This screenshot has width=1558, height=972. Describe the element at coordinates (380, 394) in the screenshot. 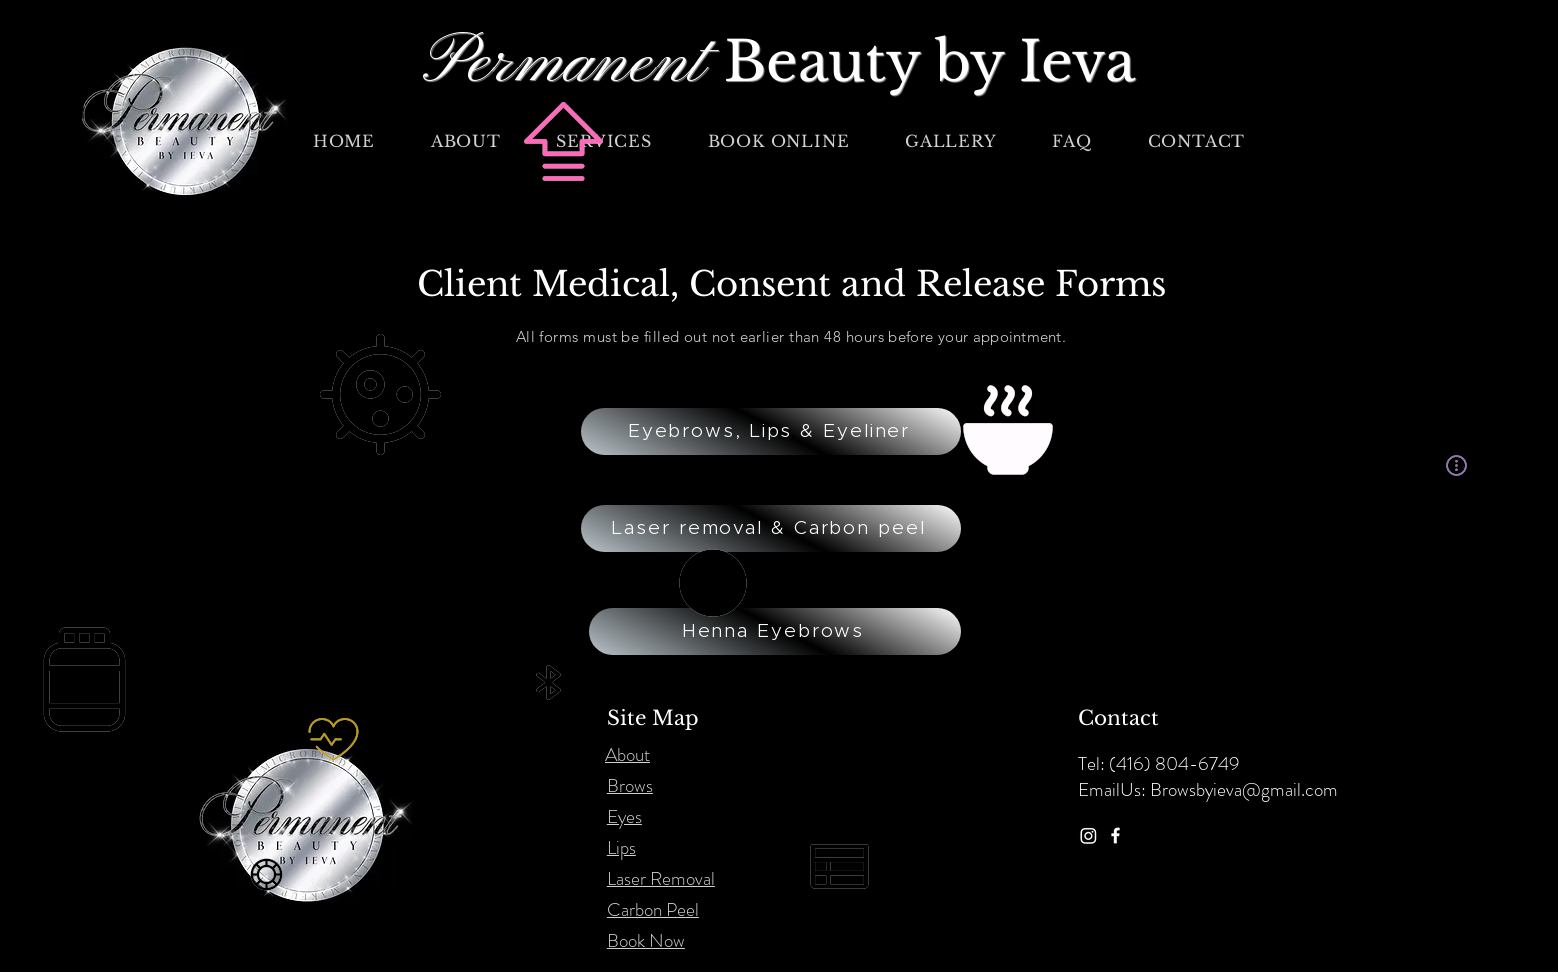

I see `indicates virus or malware detected` at that location.